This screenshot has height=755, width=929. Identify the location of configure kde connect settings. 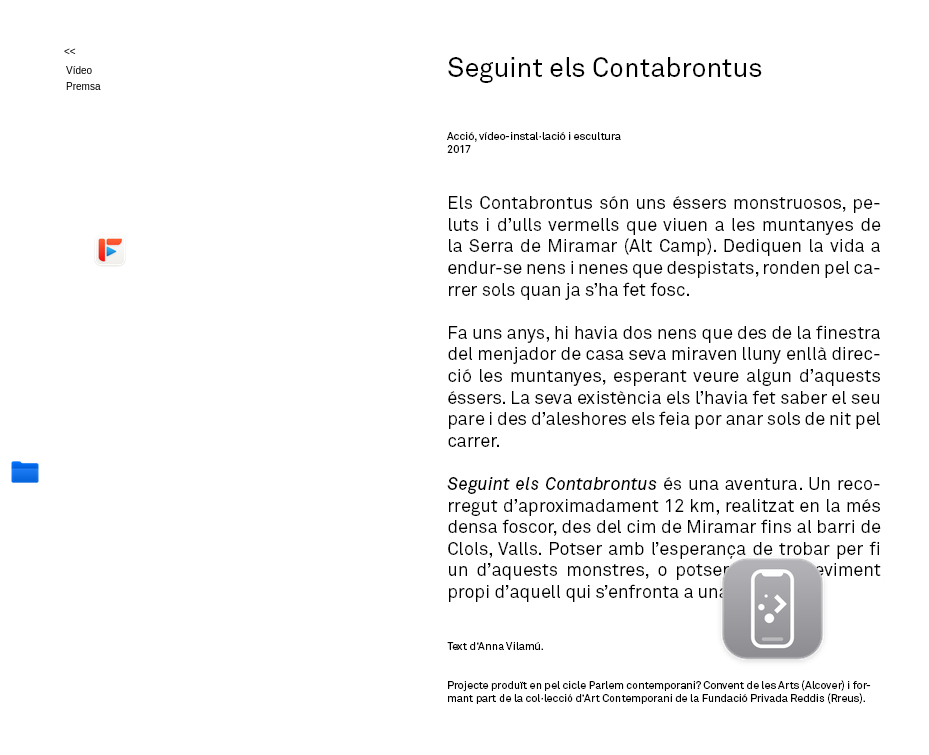
(772, 610).